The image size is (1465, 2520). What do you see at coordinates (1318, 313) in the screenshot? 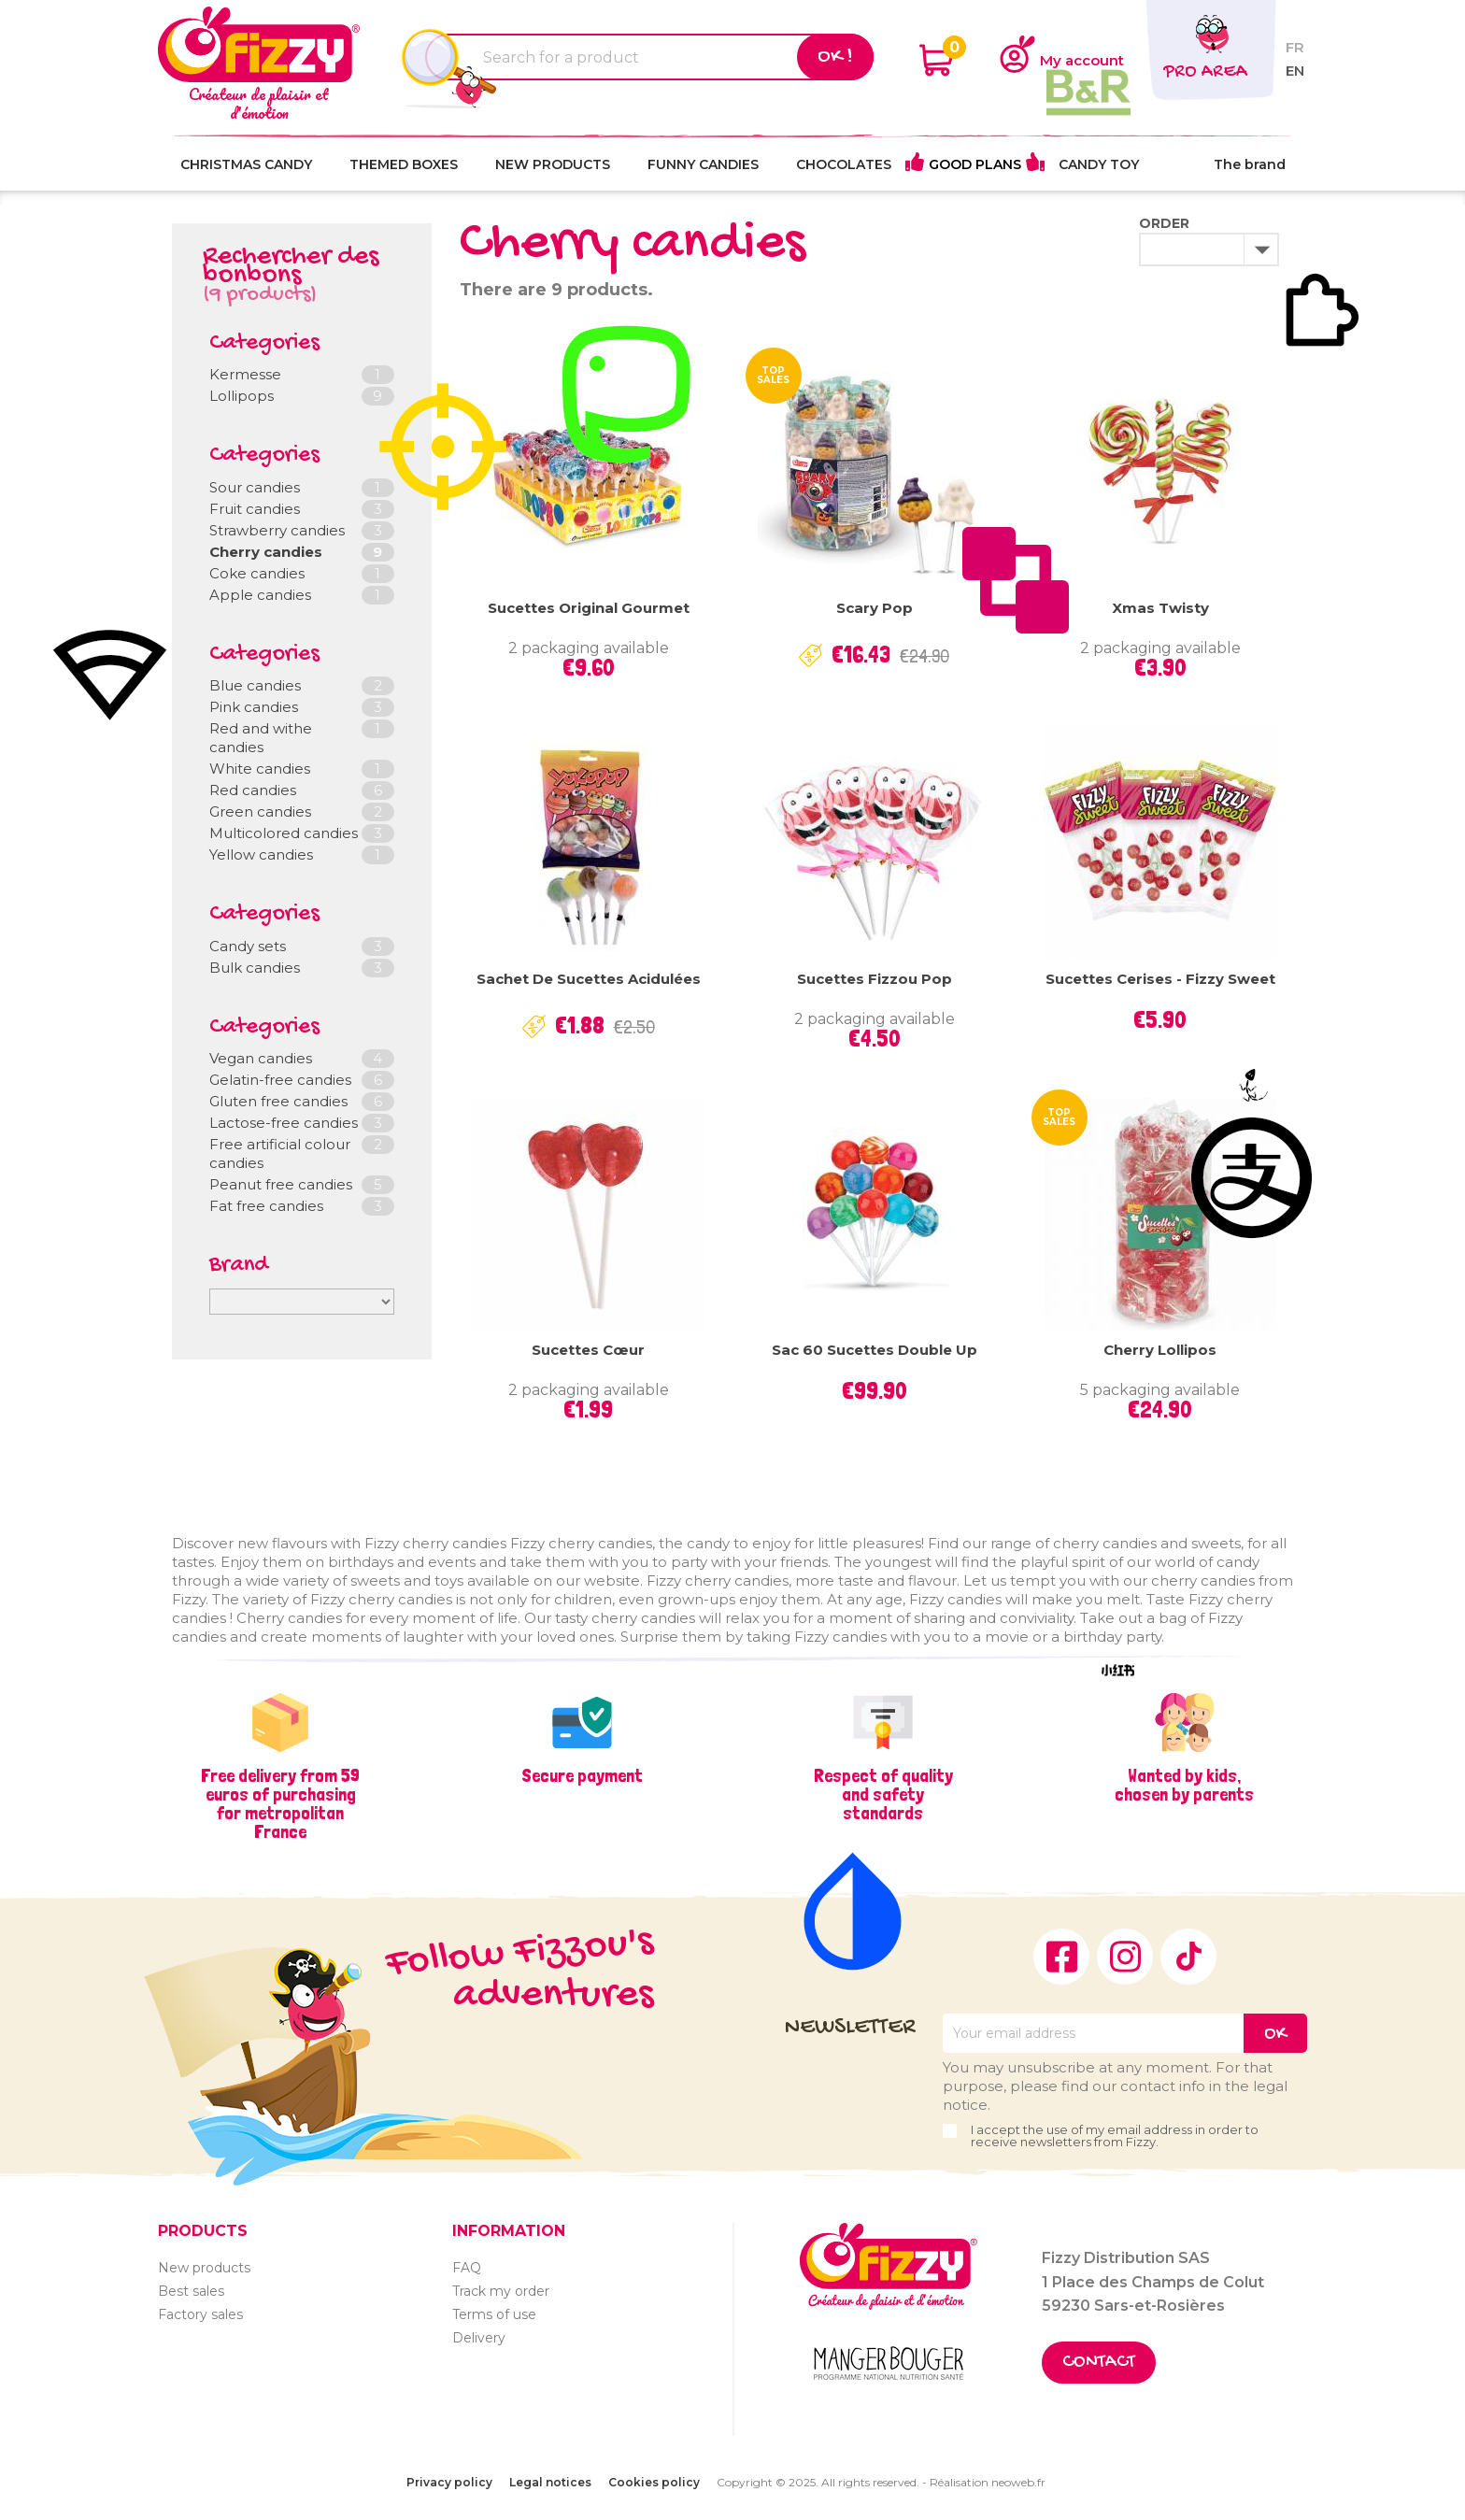
I see `access plugins or extensions` at bounding box center [1318, 313].